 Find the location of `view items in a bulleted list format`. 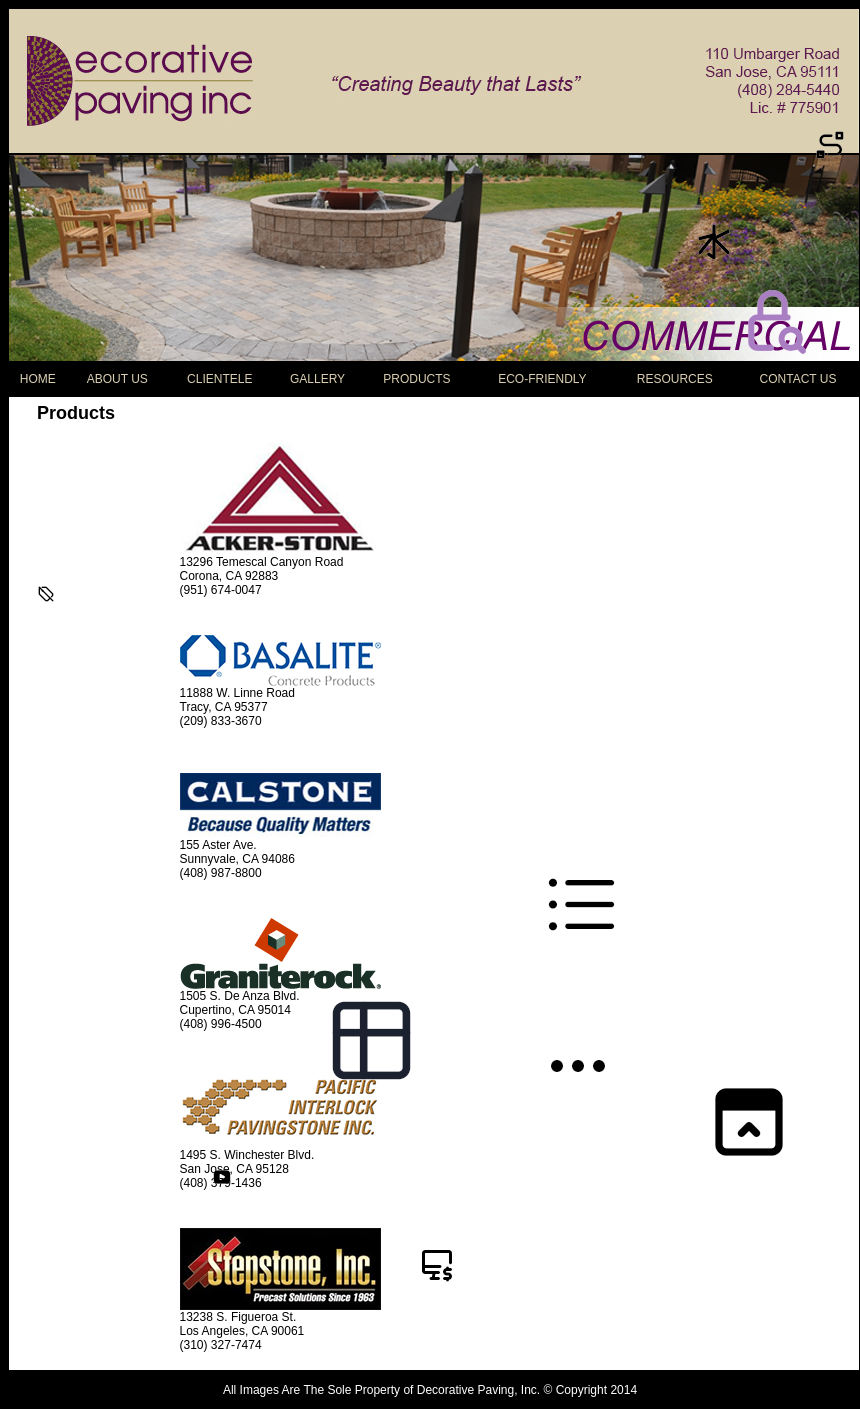

view items in a bulleted list format is located at coordinates (581, 904).